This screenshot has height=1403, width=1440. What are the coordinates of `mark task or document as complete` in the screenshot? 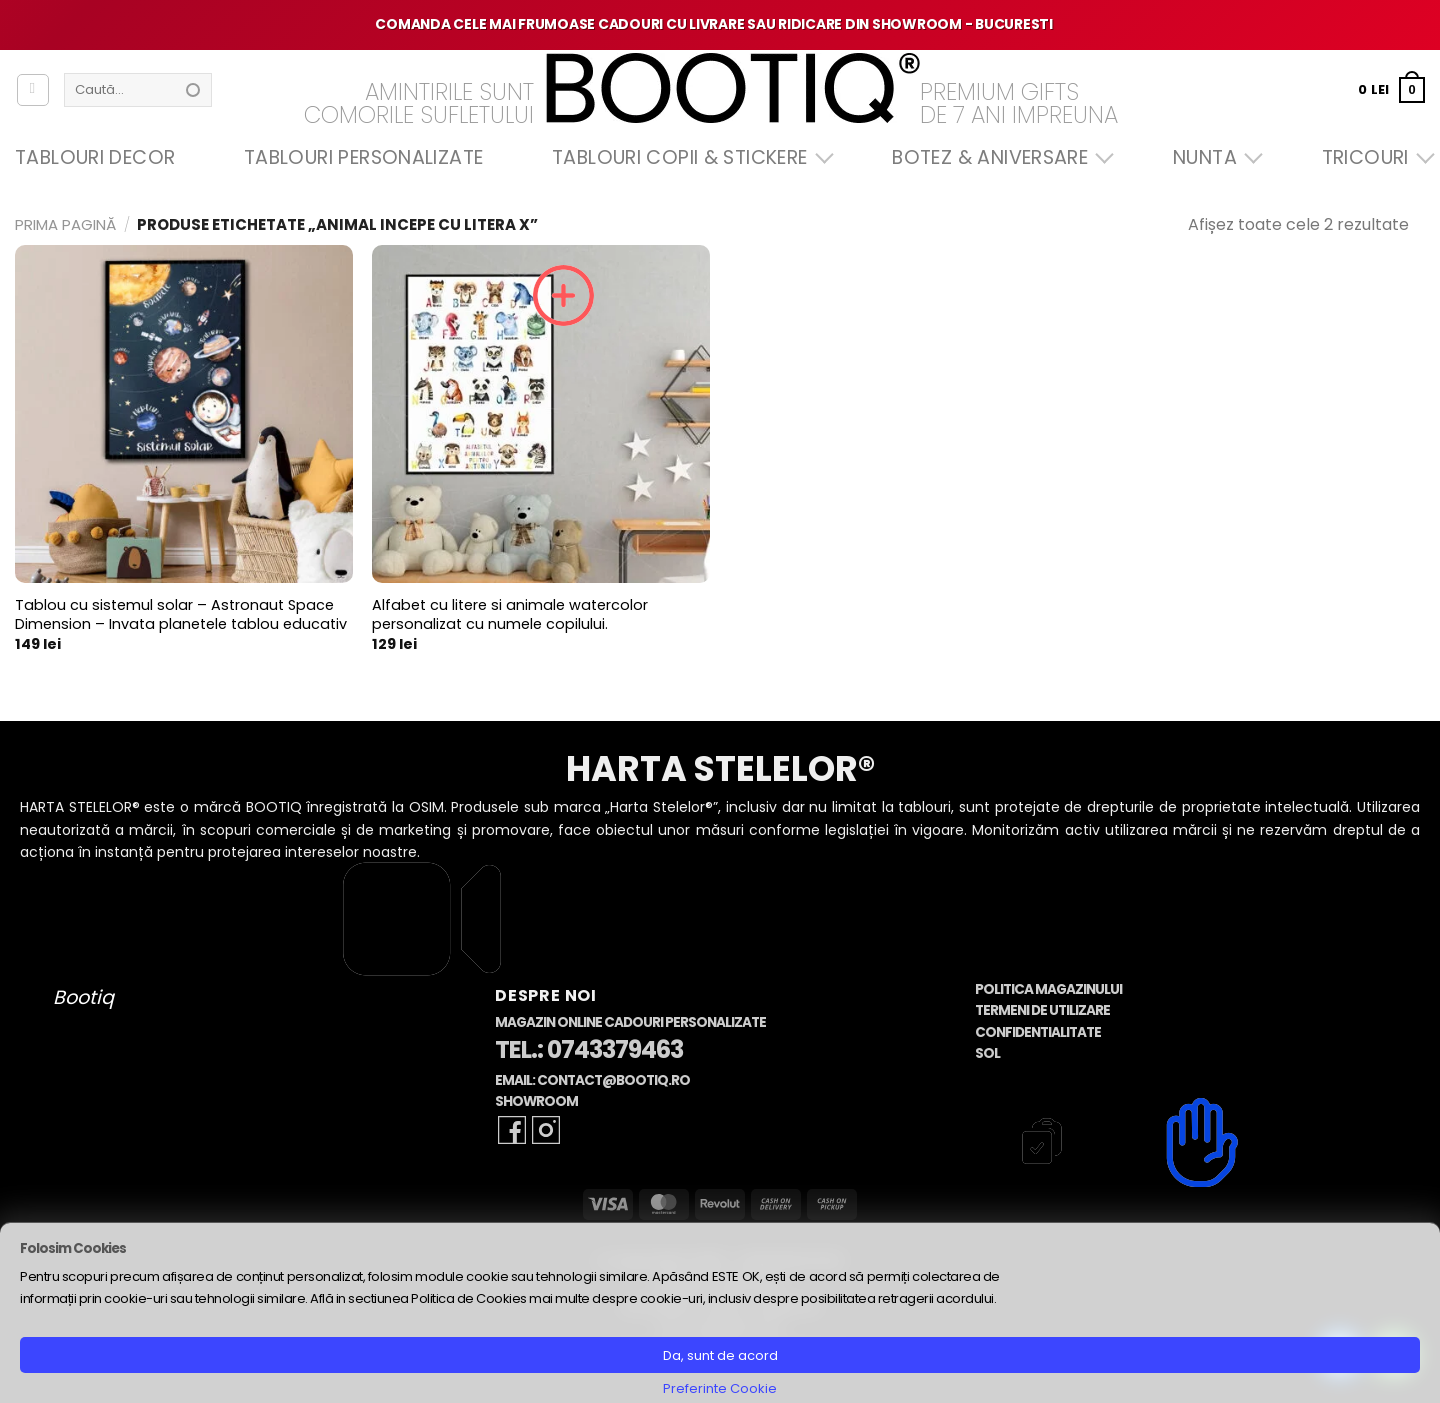 It's located at (1042, 1141).